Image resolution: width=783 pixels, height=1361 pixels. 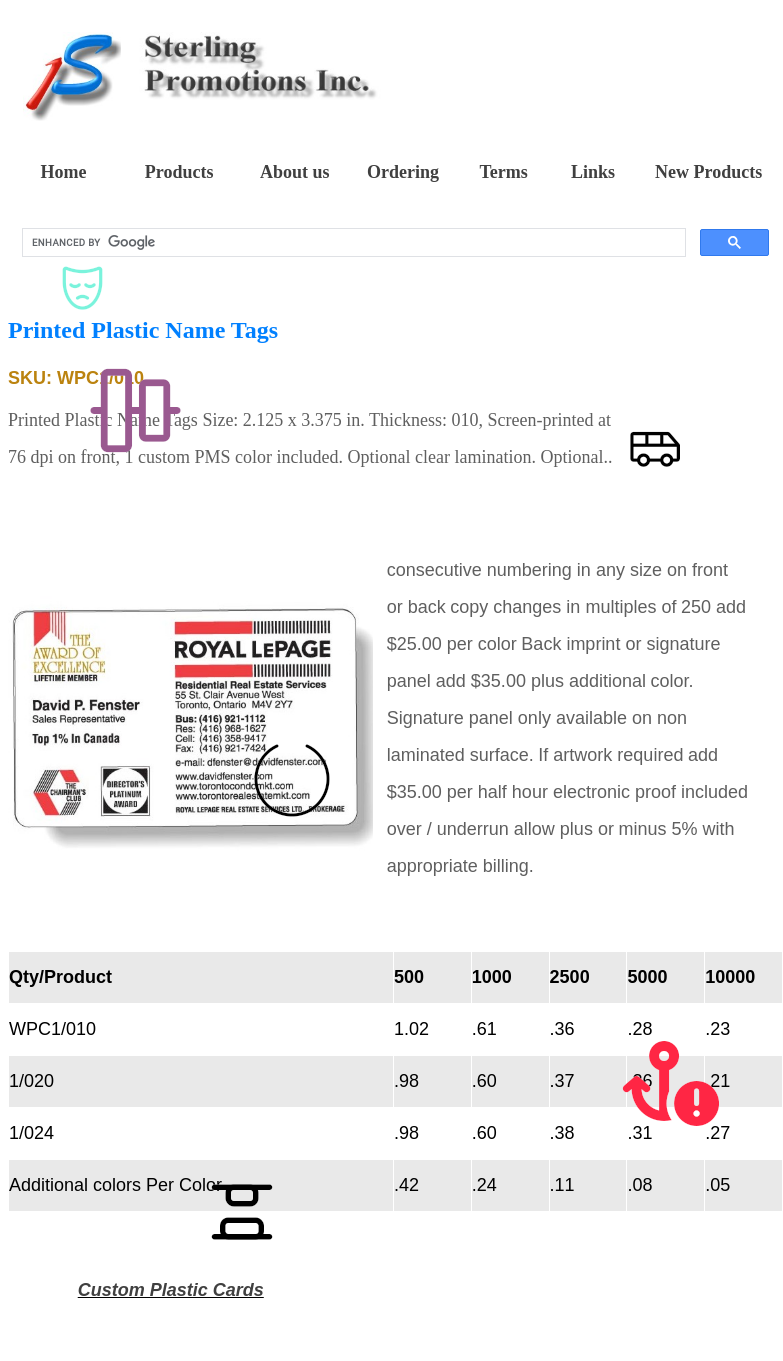 What do you see at coordinates (653, 448) in the screenshot?
I see `track delivery or shipping status` at bounding box center [653, 448].